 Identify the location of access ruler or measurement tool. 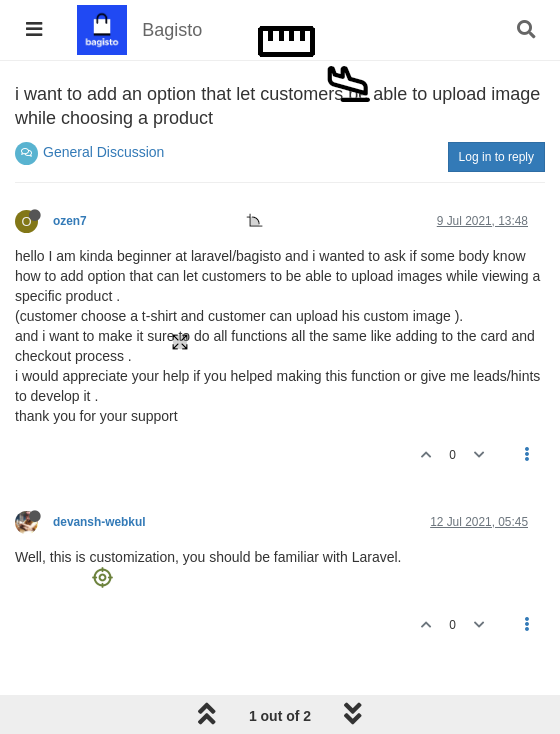
(286, 41).